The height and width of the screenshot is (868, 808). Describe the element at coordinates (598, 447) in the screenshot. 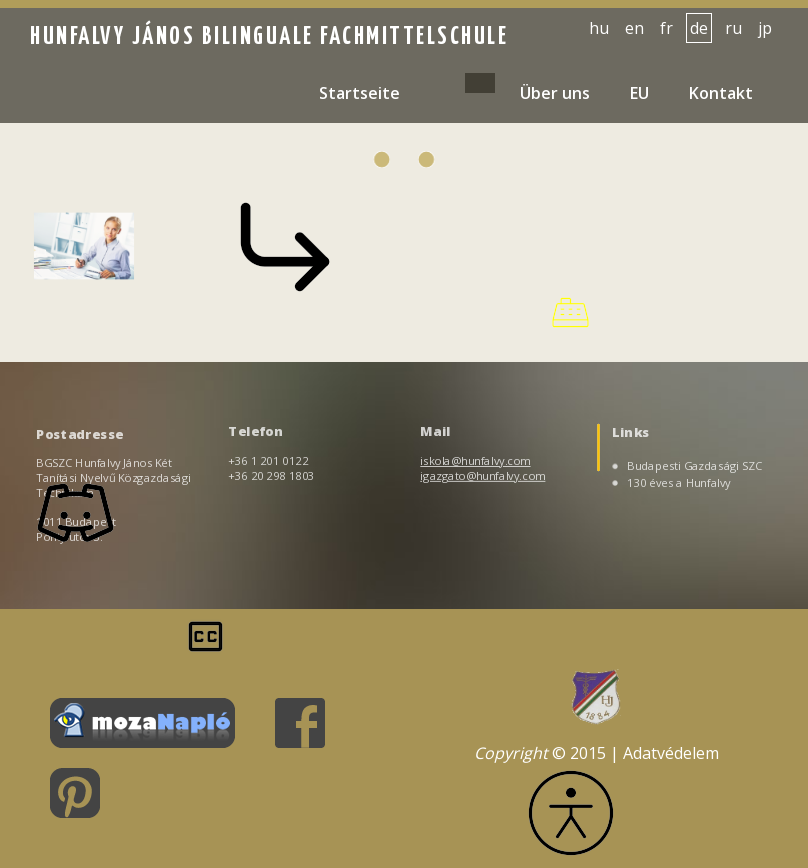

I see `vertical divider or separator between UI elements` at that location.